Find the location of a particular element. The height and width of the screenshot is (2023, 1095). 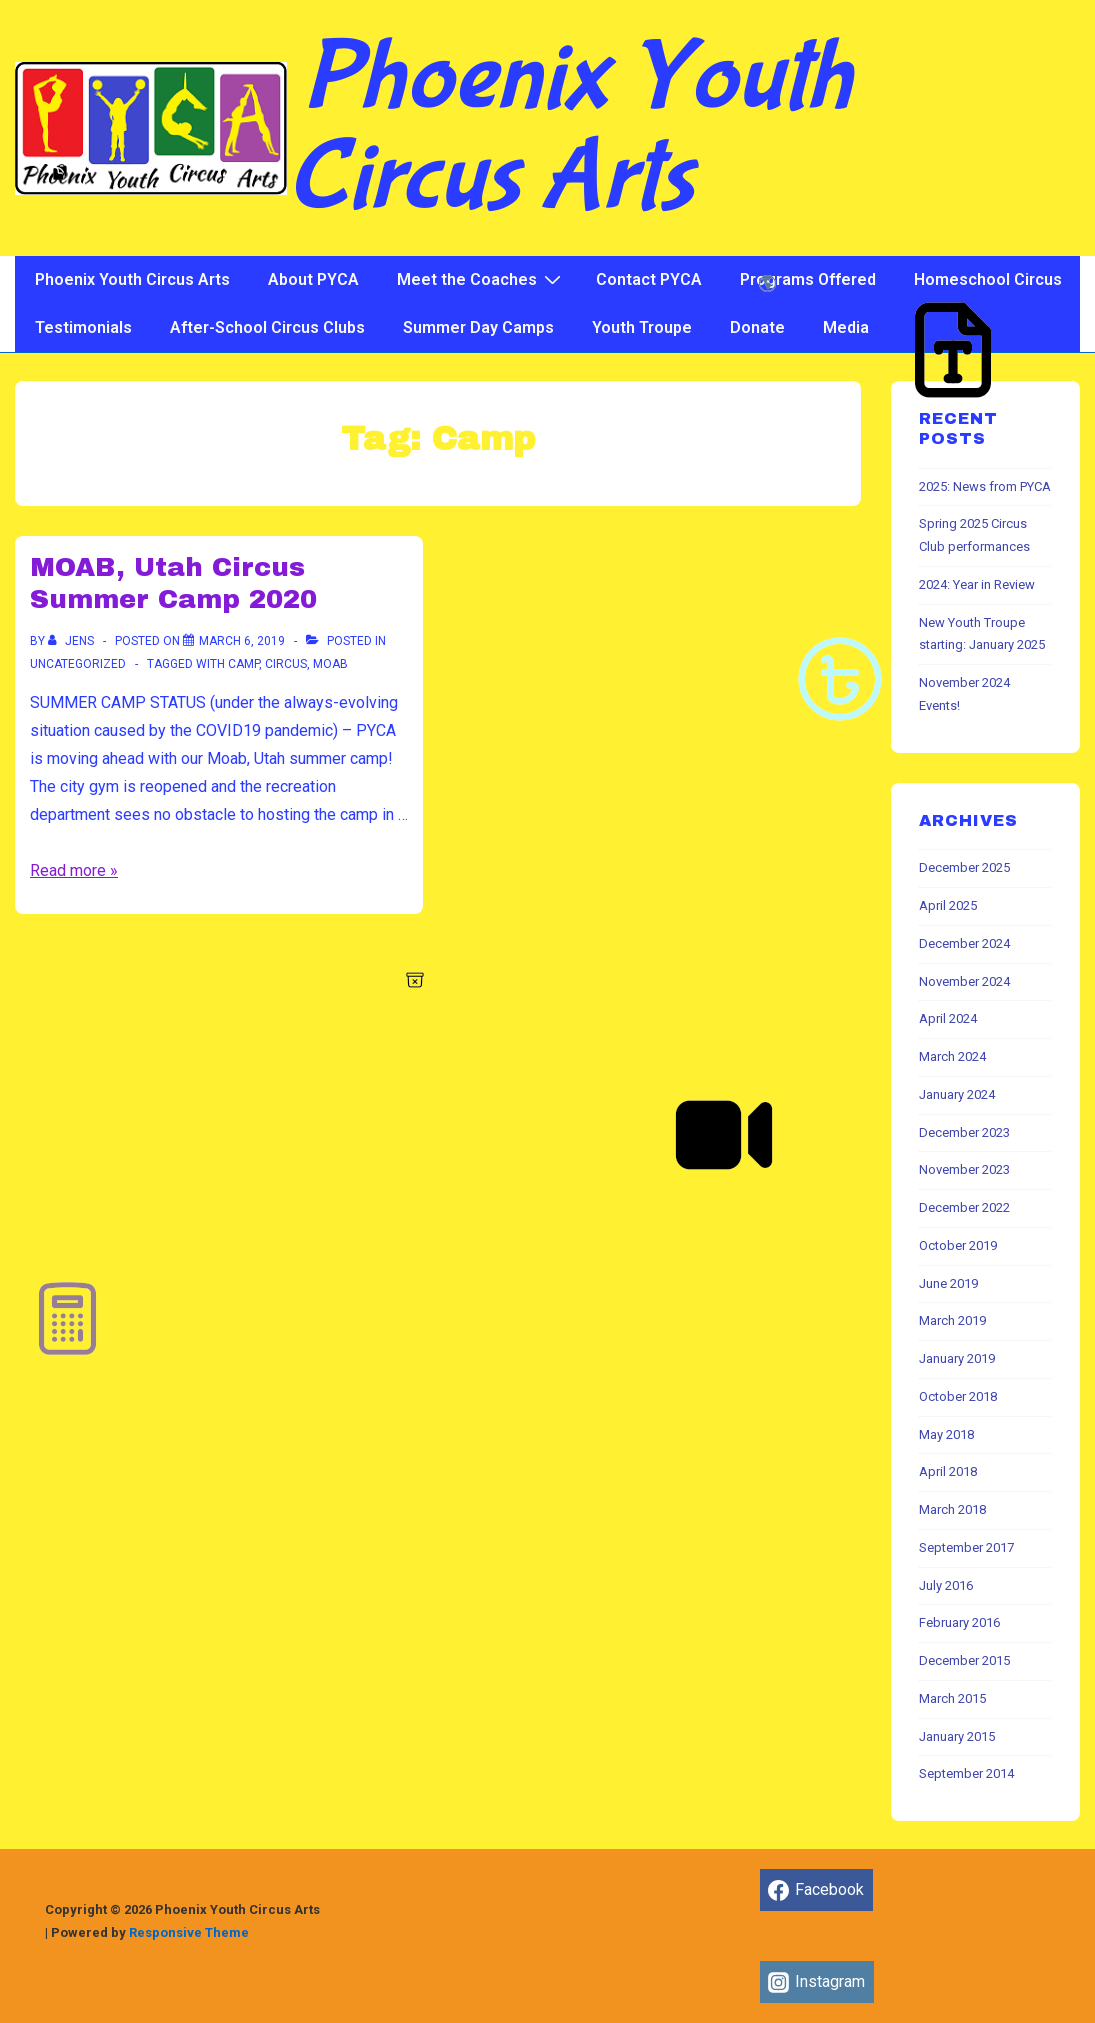

view region or language settings is located at coordinates (767, 283).